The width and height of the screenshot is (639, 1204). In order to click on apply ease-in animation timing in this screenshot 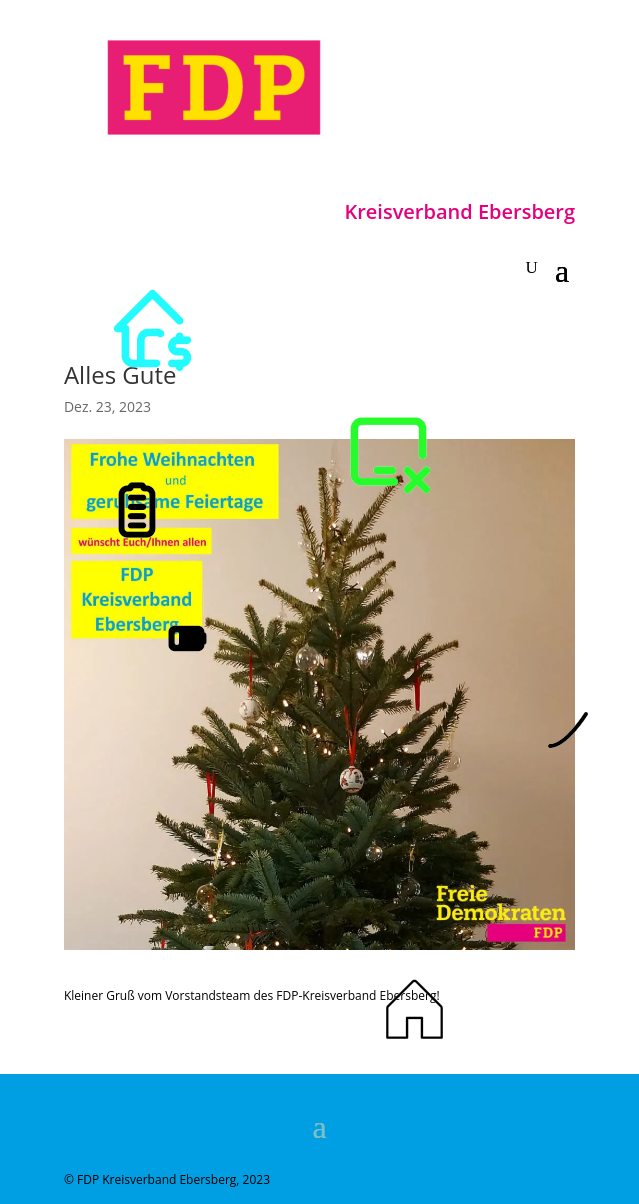, I will do `click(568, 730)`.